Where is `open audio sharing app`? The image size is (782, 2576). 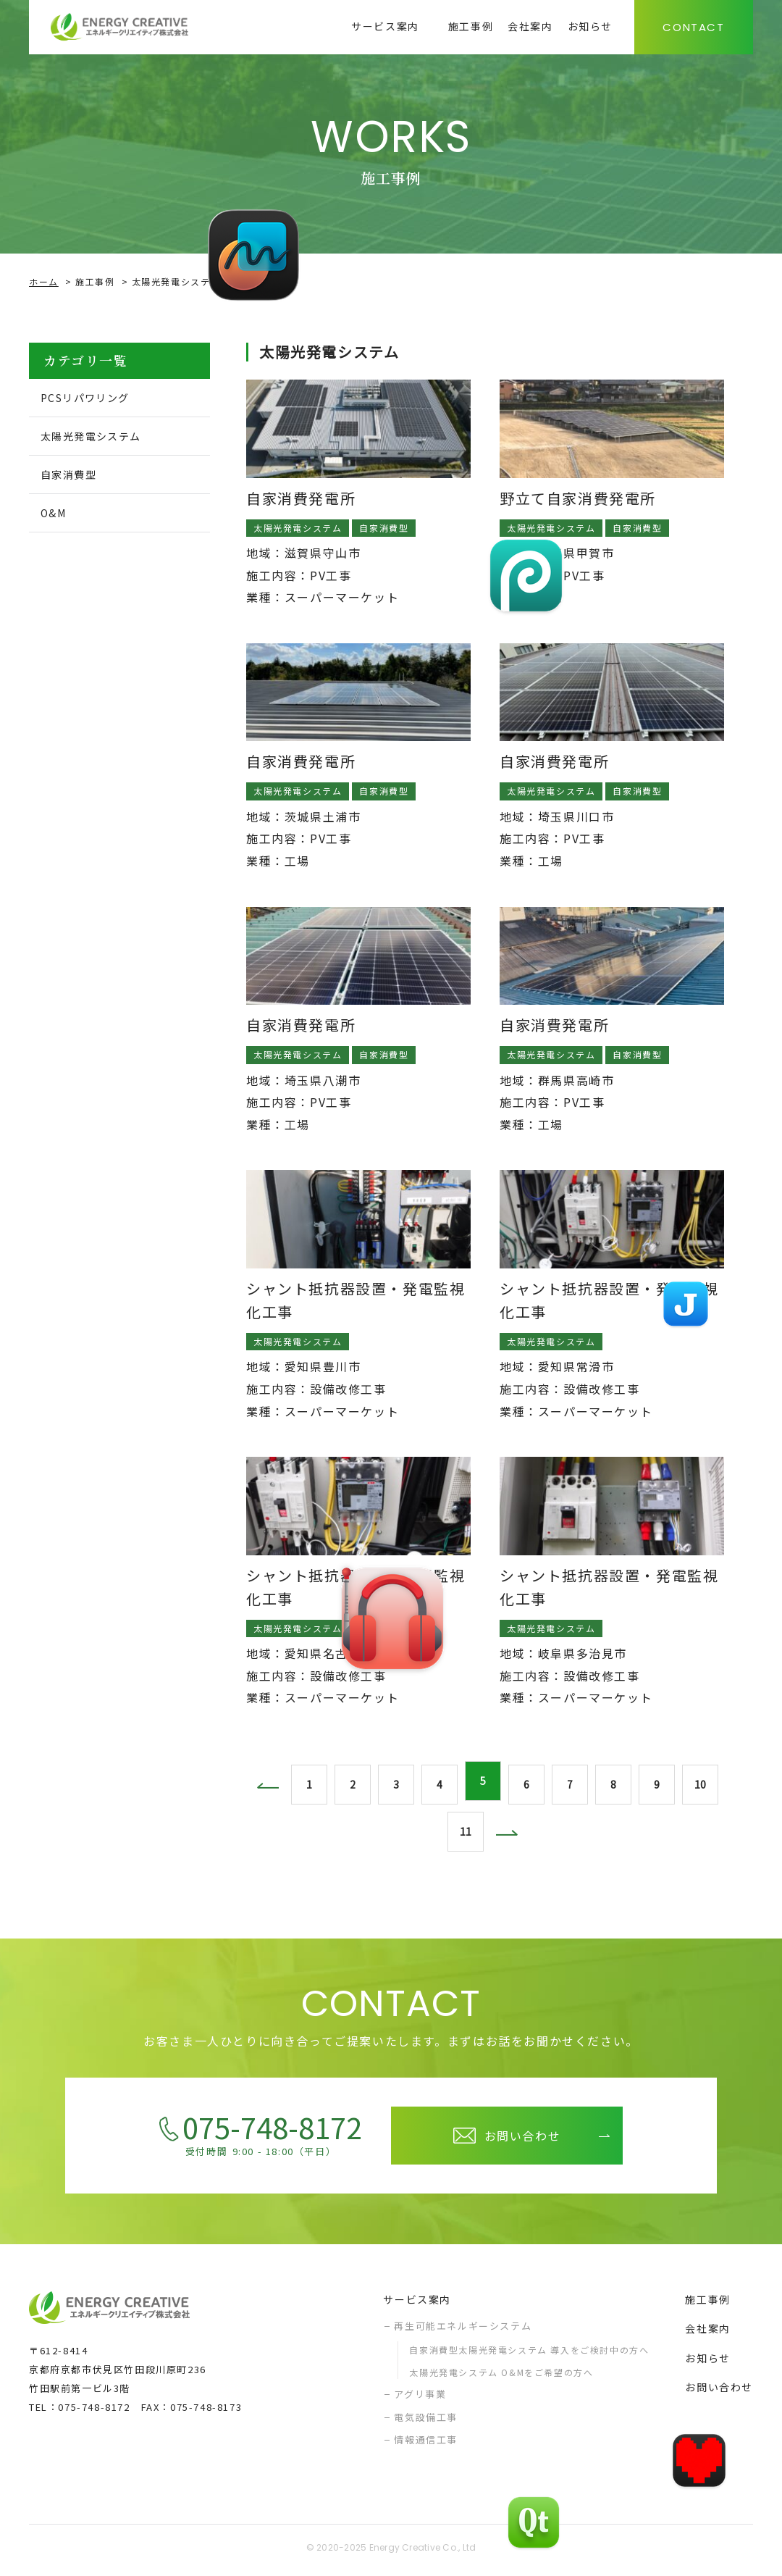 open audio sharing app is located at coordinates (392, 1618).